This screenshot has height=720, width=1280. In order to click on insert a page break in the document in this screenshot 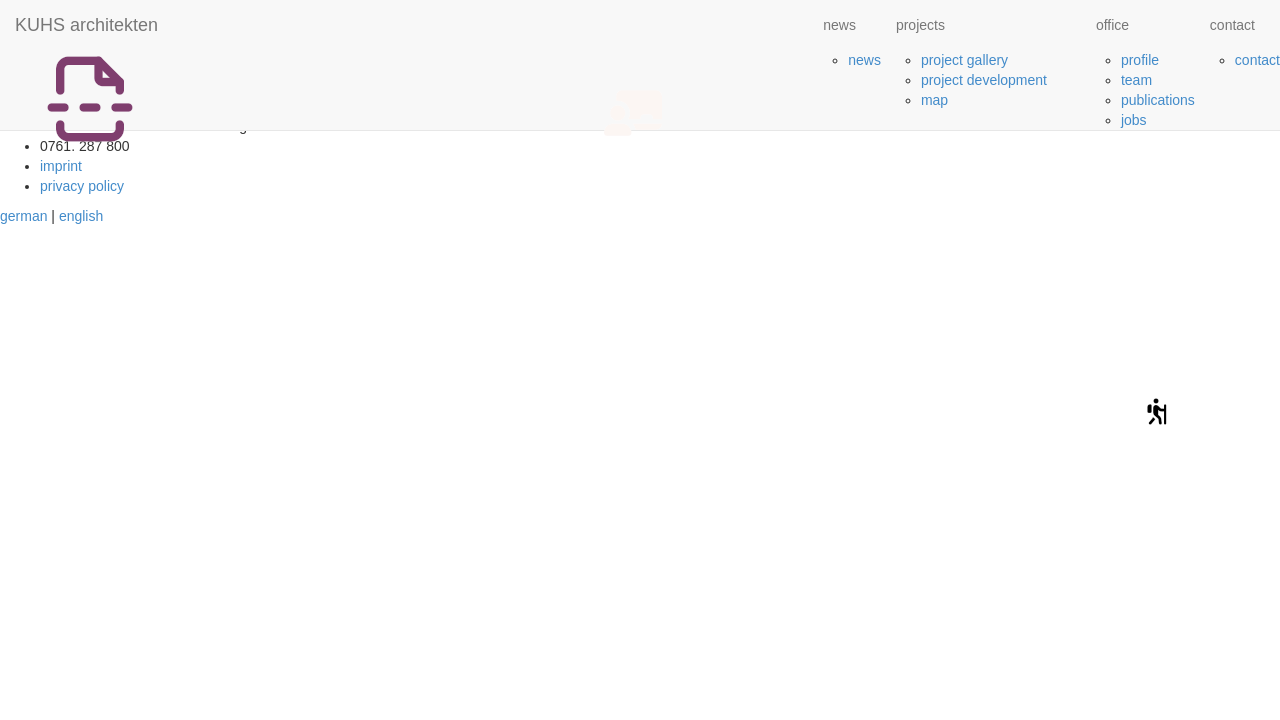, I will do `click(90, 99)`.